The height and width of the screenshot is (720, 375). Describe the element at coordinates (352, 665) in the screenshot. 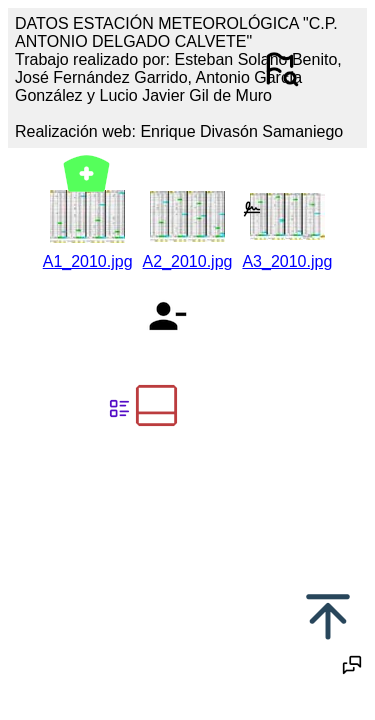

I see `open messages or conversations` at that location.